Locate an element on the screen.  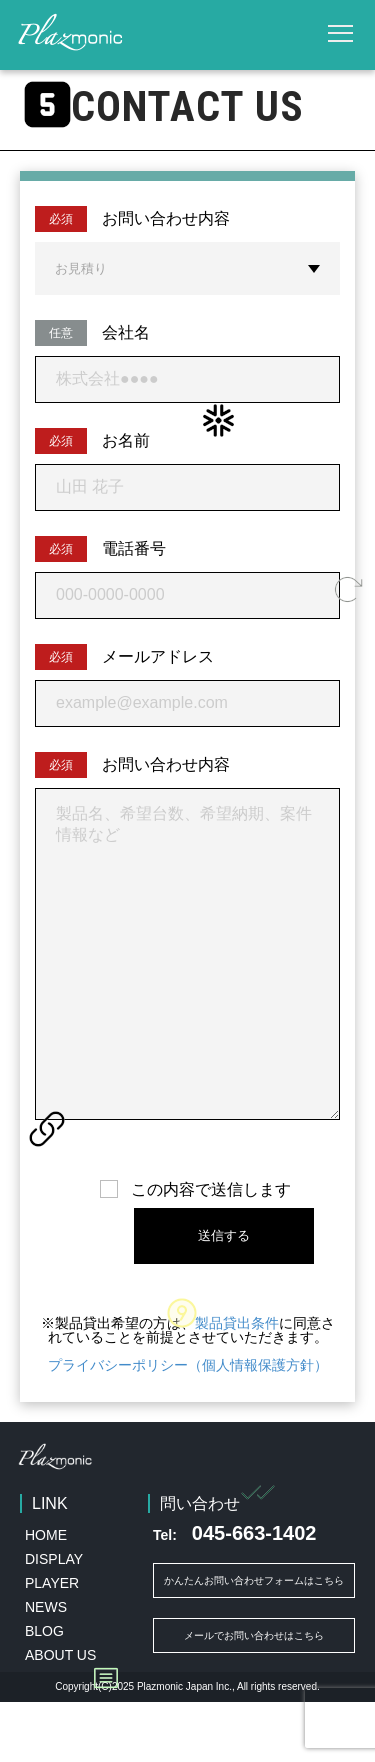
view article or document is located at coordinates (106, 1678).